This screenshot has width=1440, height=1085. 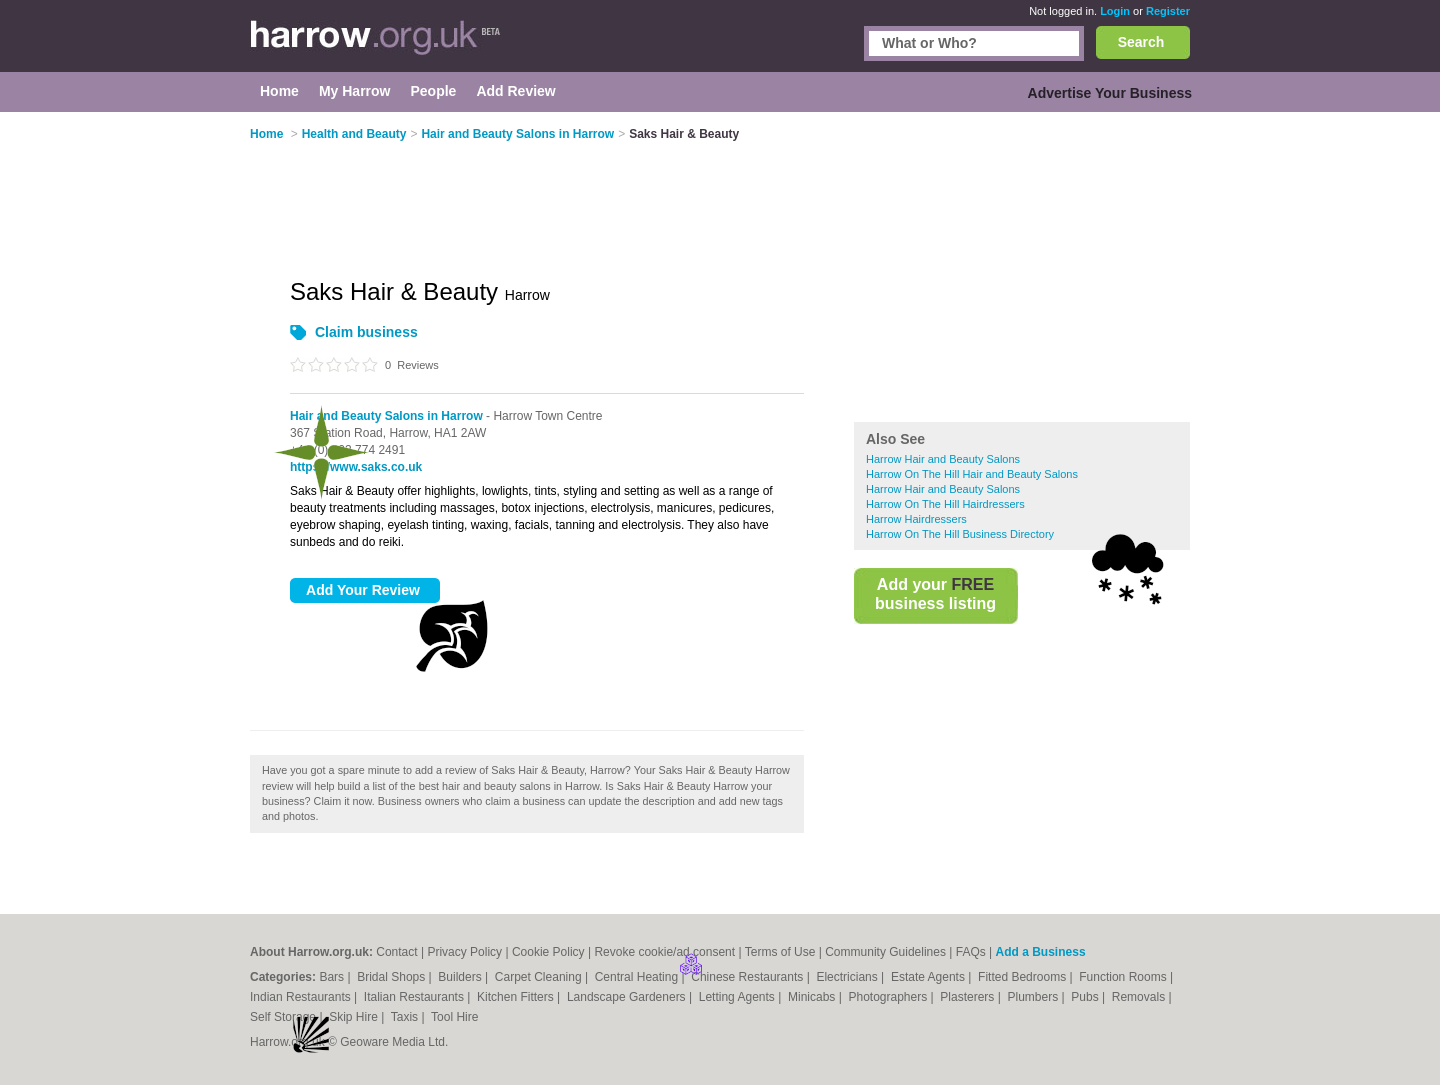 I want to click on access 3D modeling or building tools, so click(x=691, y=964).